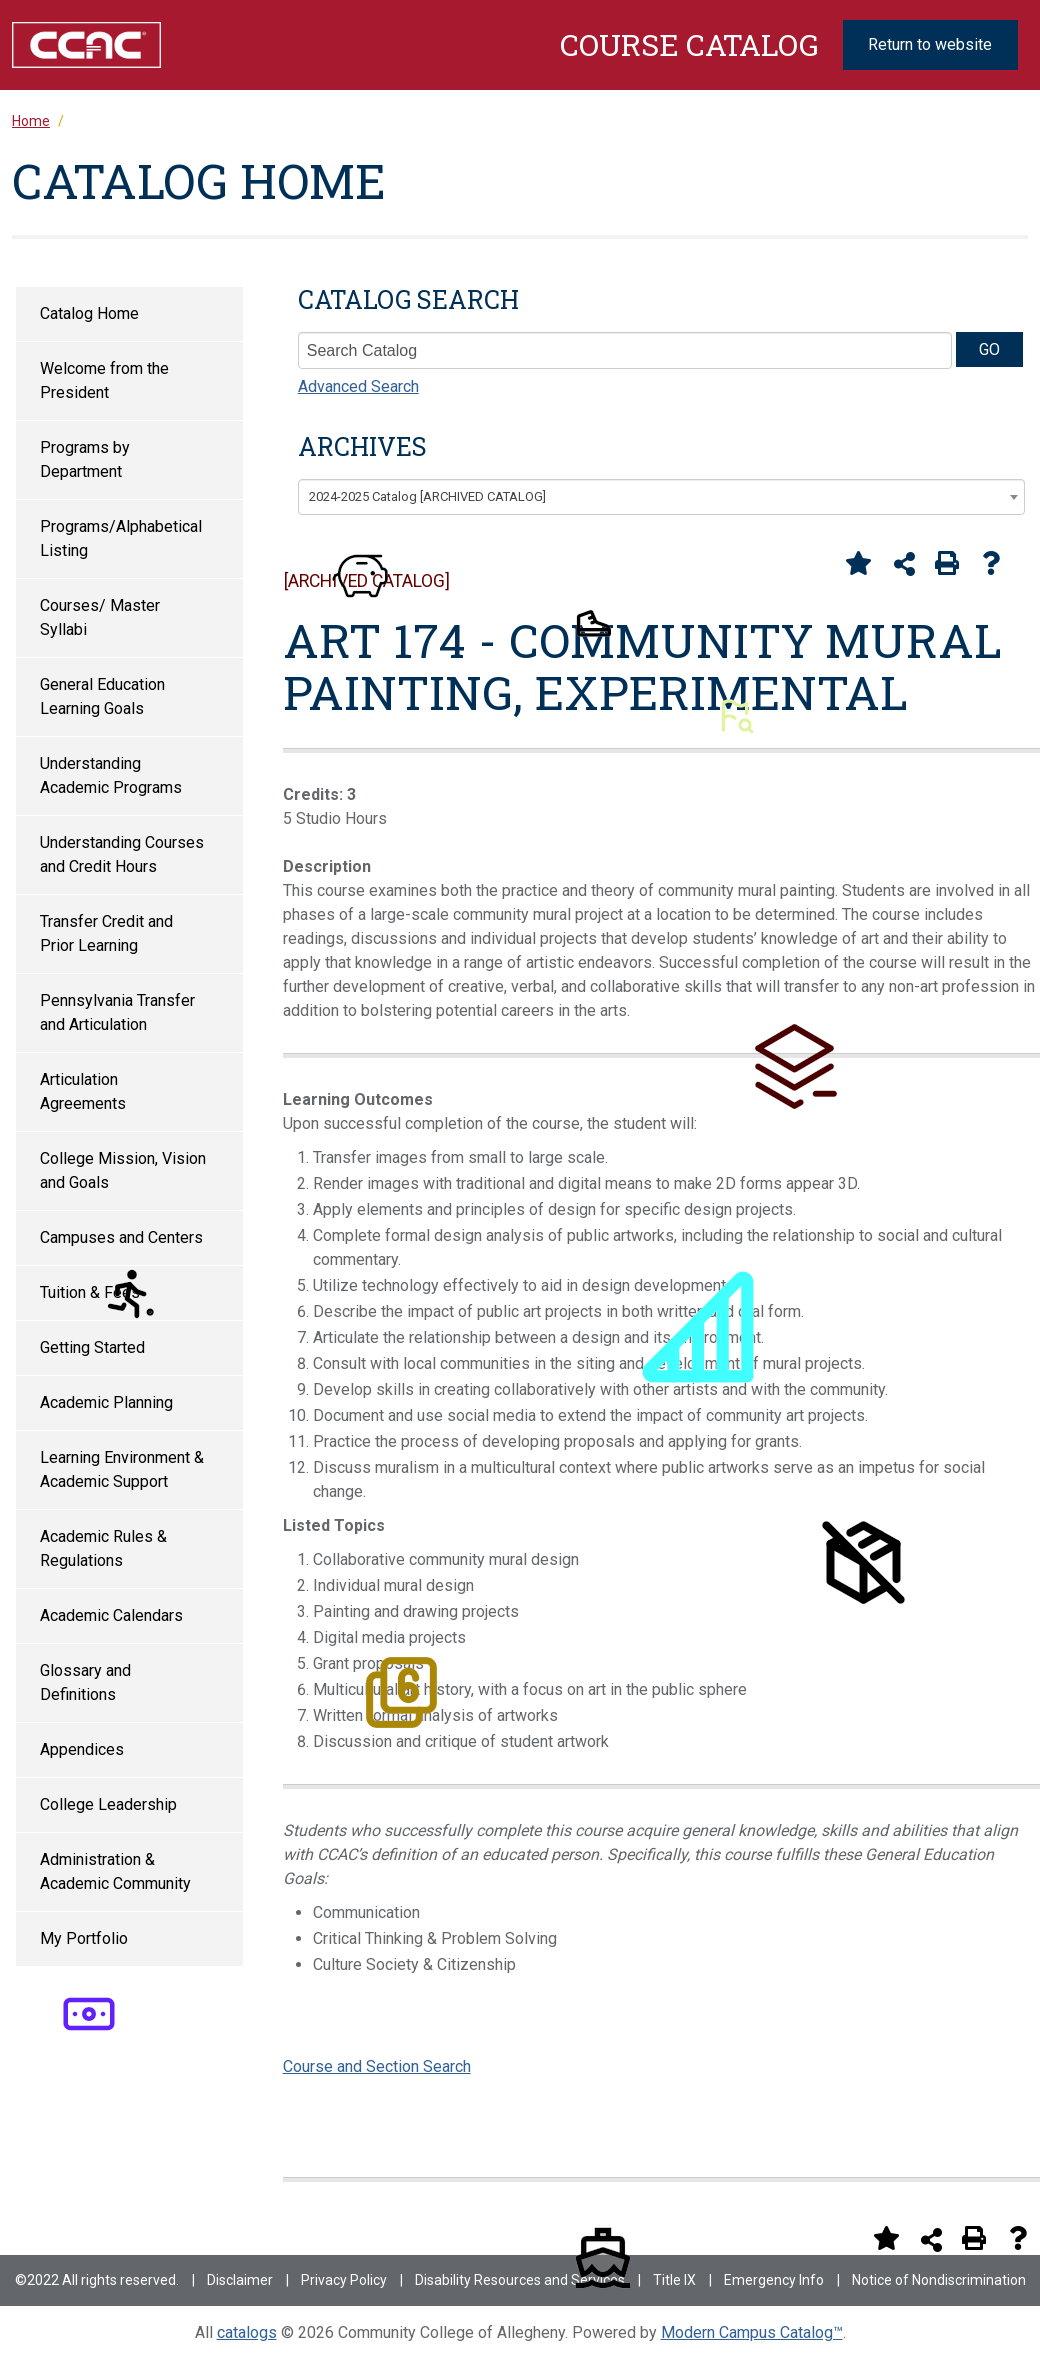  I want to click on indicates full cellular signal strength, so click(698, 1327).